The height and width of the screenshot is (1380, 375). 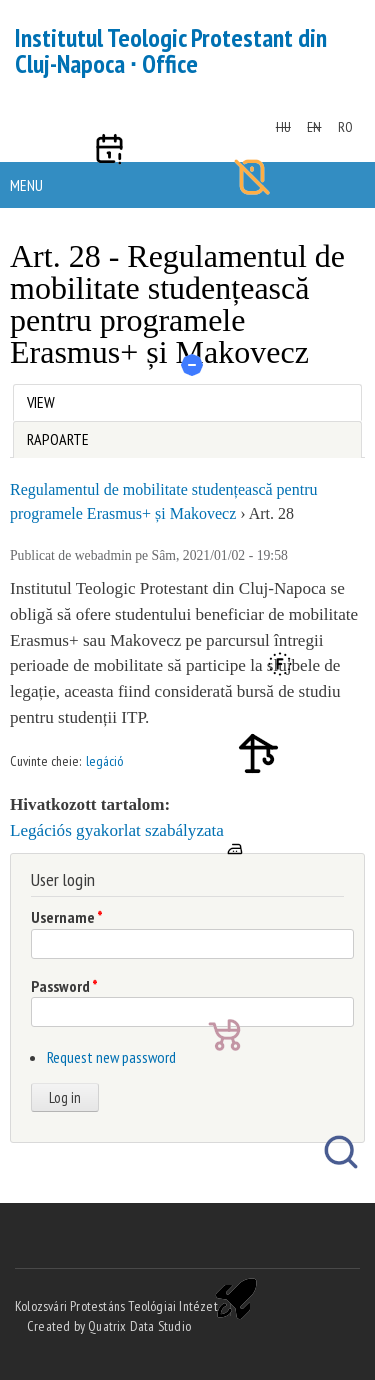 I want to click on calendar event requiring attention, so click(x=109, y=148).